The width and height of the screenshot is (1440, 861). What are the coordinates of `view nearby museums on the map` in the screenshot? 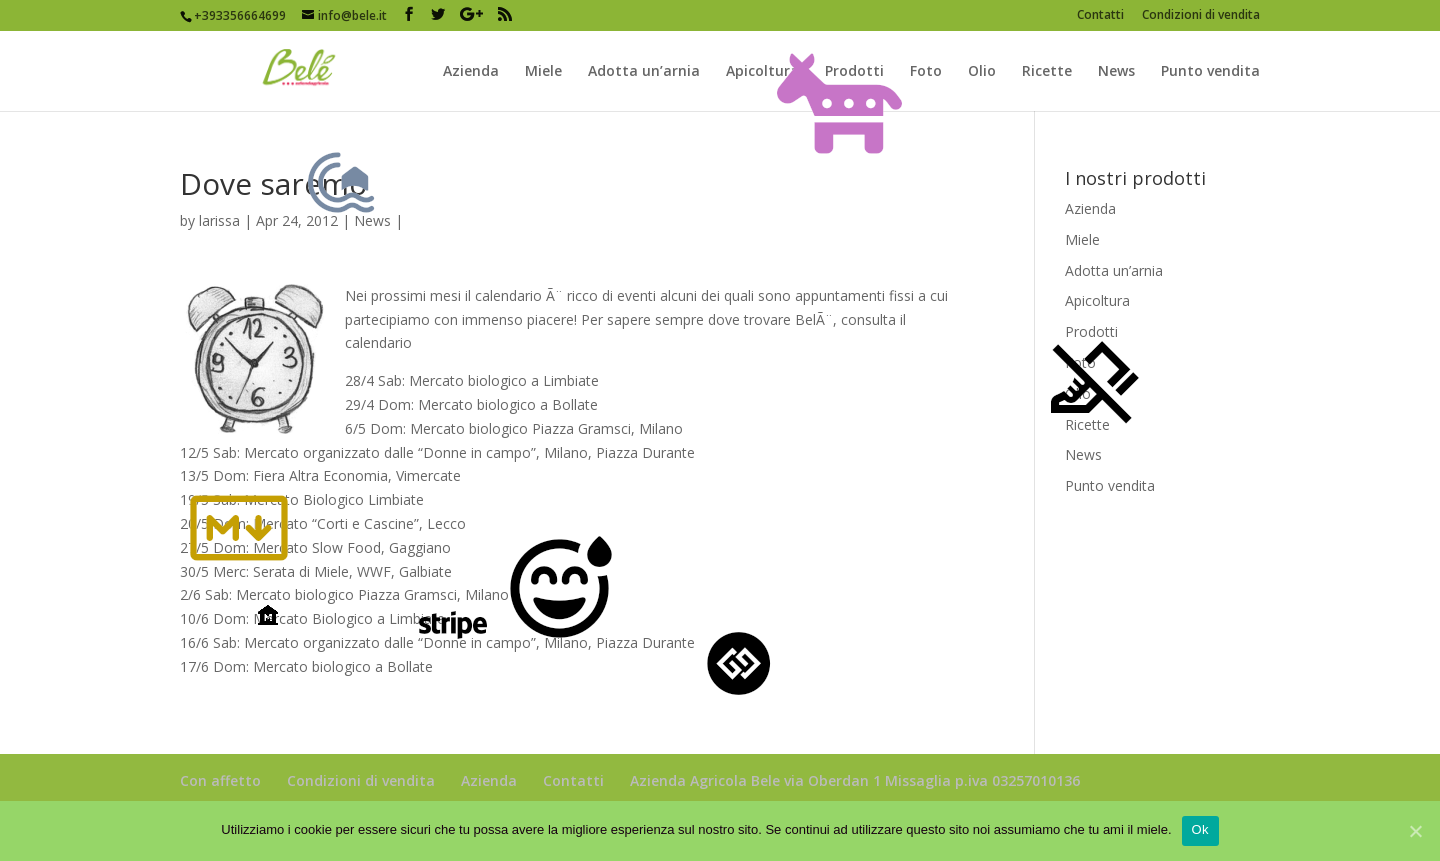 It's located at (268, 615).